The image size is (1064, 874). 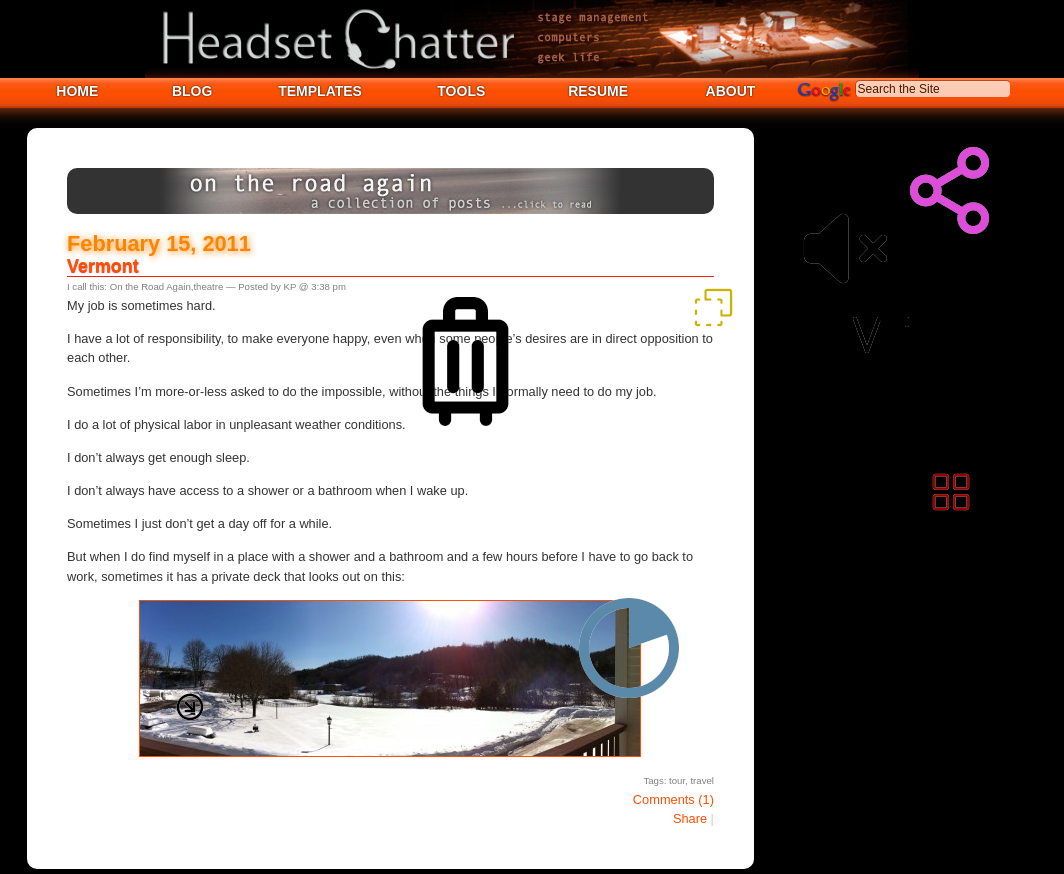 What do you see at coordinates (465, 362) in the screenshot?
I see `access travel or trip planning features` at bounding box center [465, 362].